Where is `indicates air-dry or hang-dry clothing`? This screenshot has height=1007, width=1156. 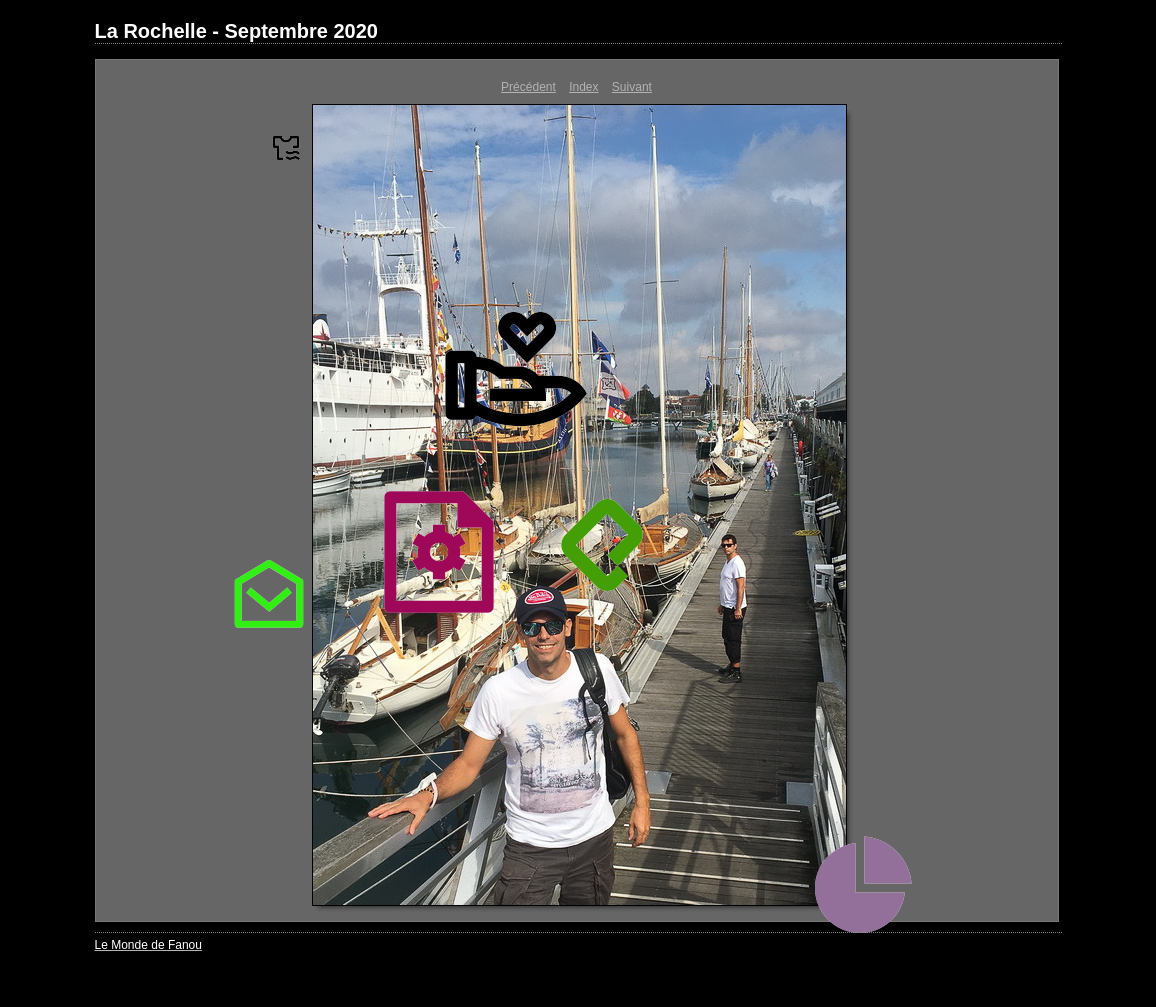
indicates air-dry or hang-dry clothing is located at coordinates (286, 148).